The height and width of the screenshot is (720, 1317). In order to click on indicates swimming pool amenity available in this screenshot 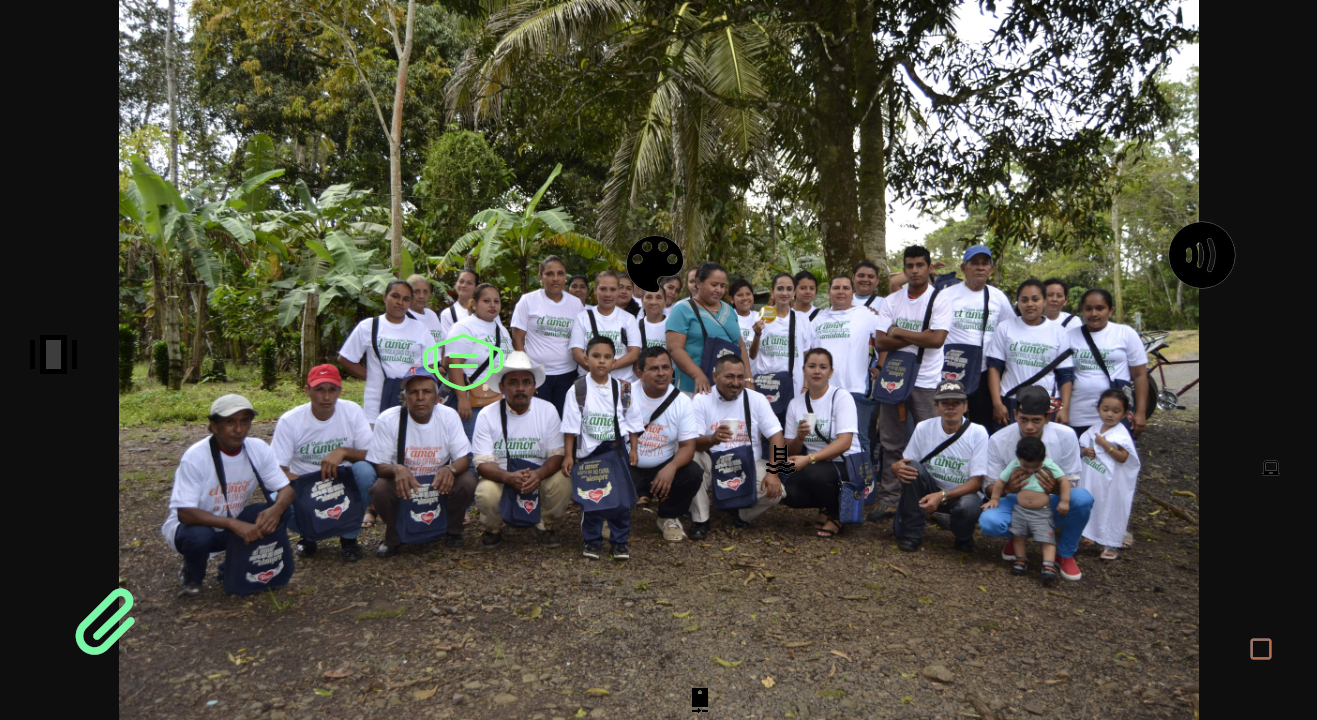, I will do `click(780, 459)`.